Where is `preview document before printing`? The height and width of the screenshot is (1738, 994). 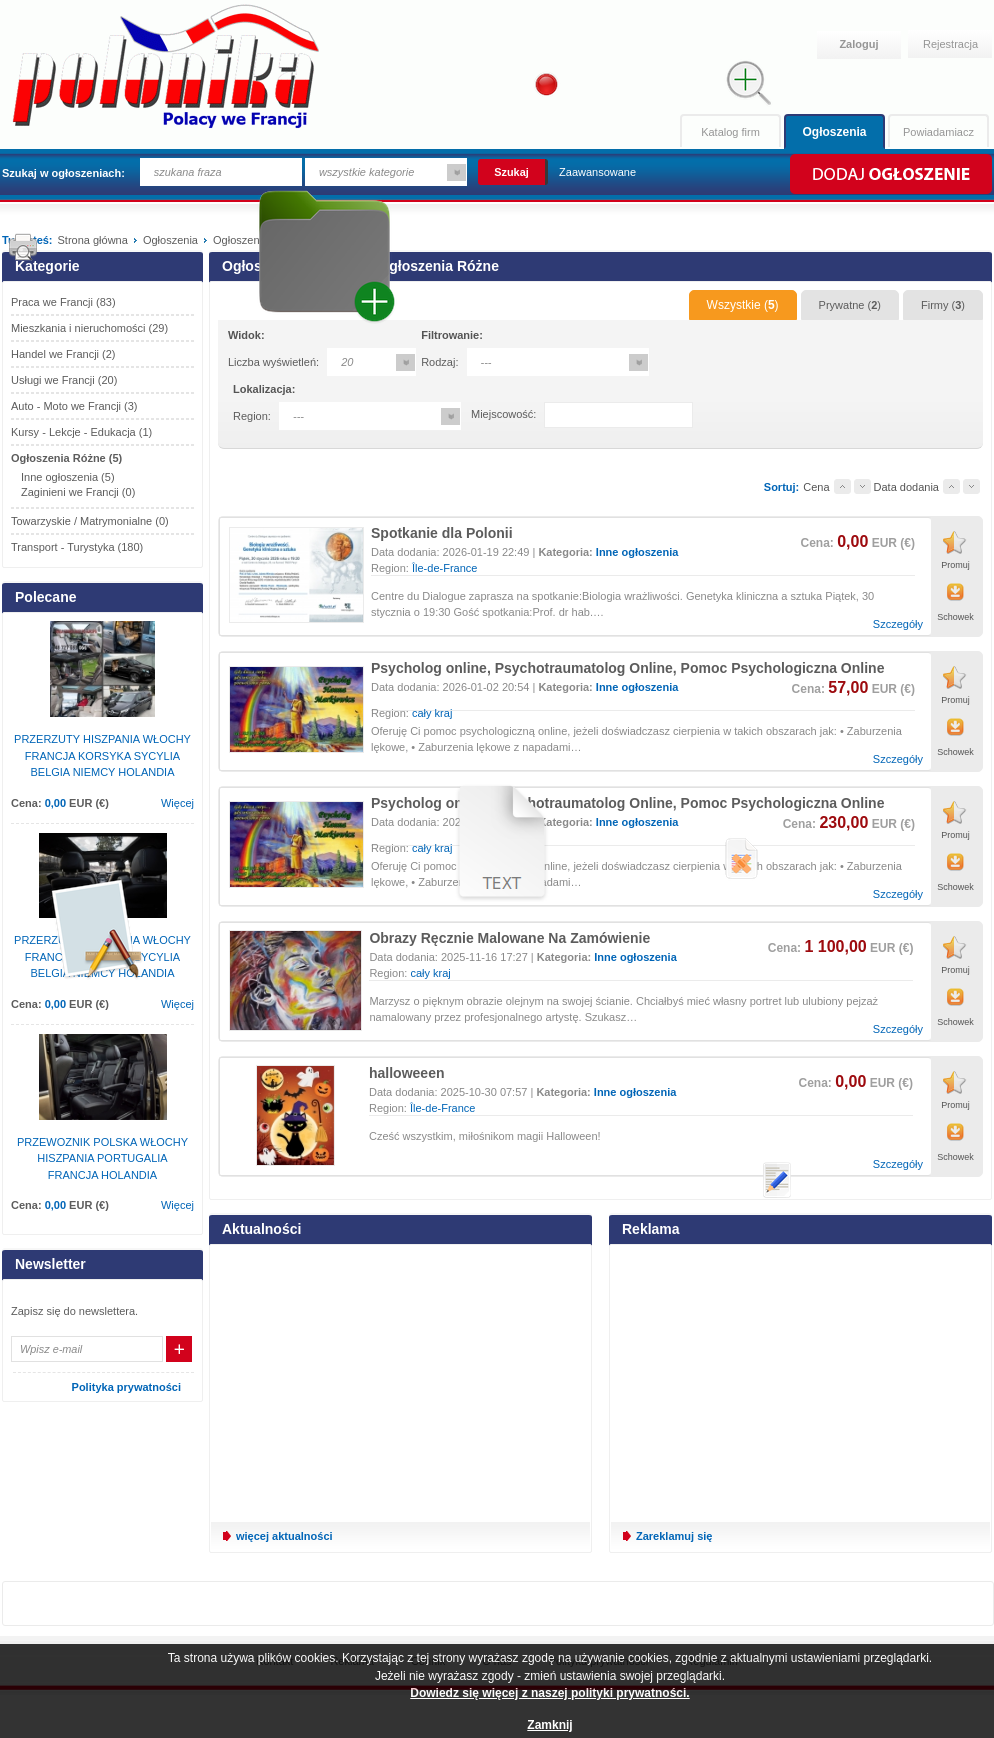
preview document before printing is located at coordinates (23, 247).